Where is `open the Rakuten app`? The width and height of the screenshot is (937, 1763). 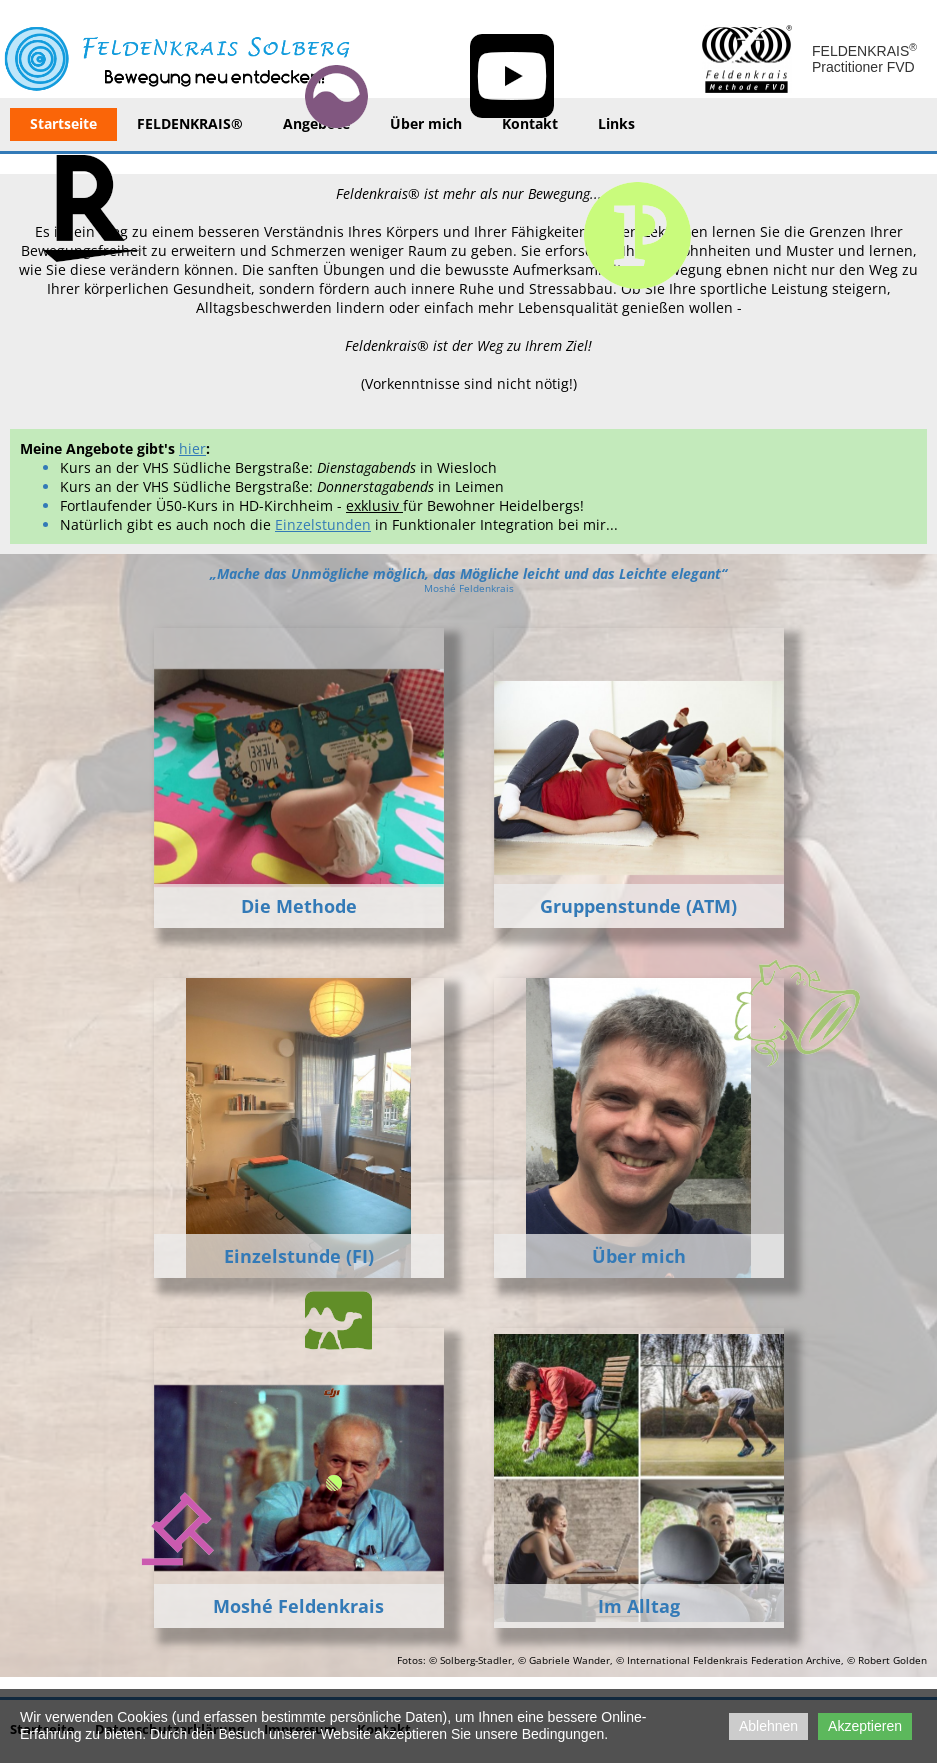
open the Rakuten app is located at coordinates (92, 208).